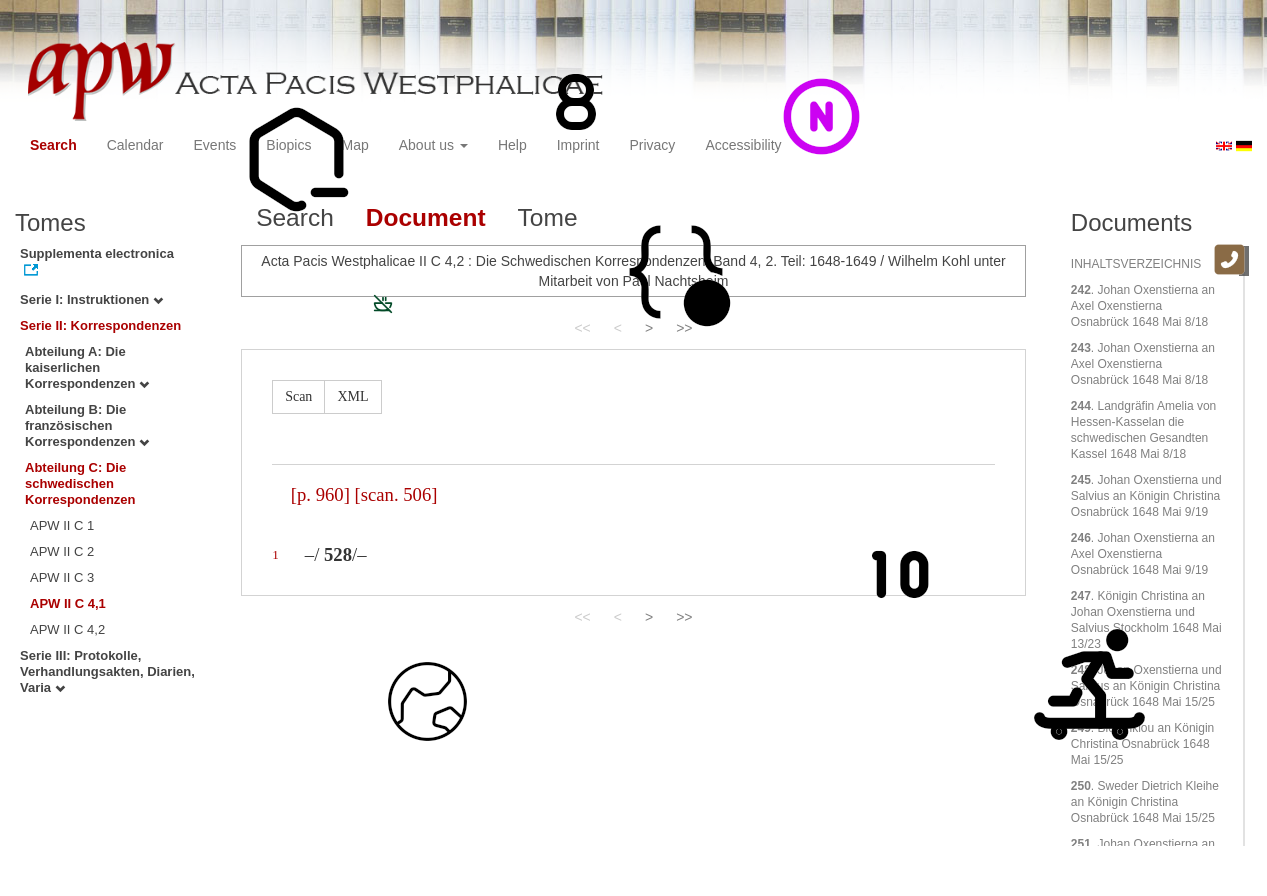 Image resolution: width=1267 pixels, height=896 pixels. Describe the element at coordinates (821, 116) in the screenshot. I see `indicates north direction on a map` at that location.